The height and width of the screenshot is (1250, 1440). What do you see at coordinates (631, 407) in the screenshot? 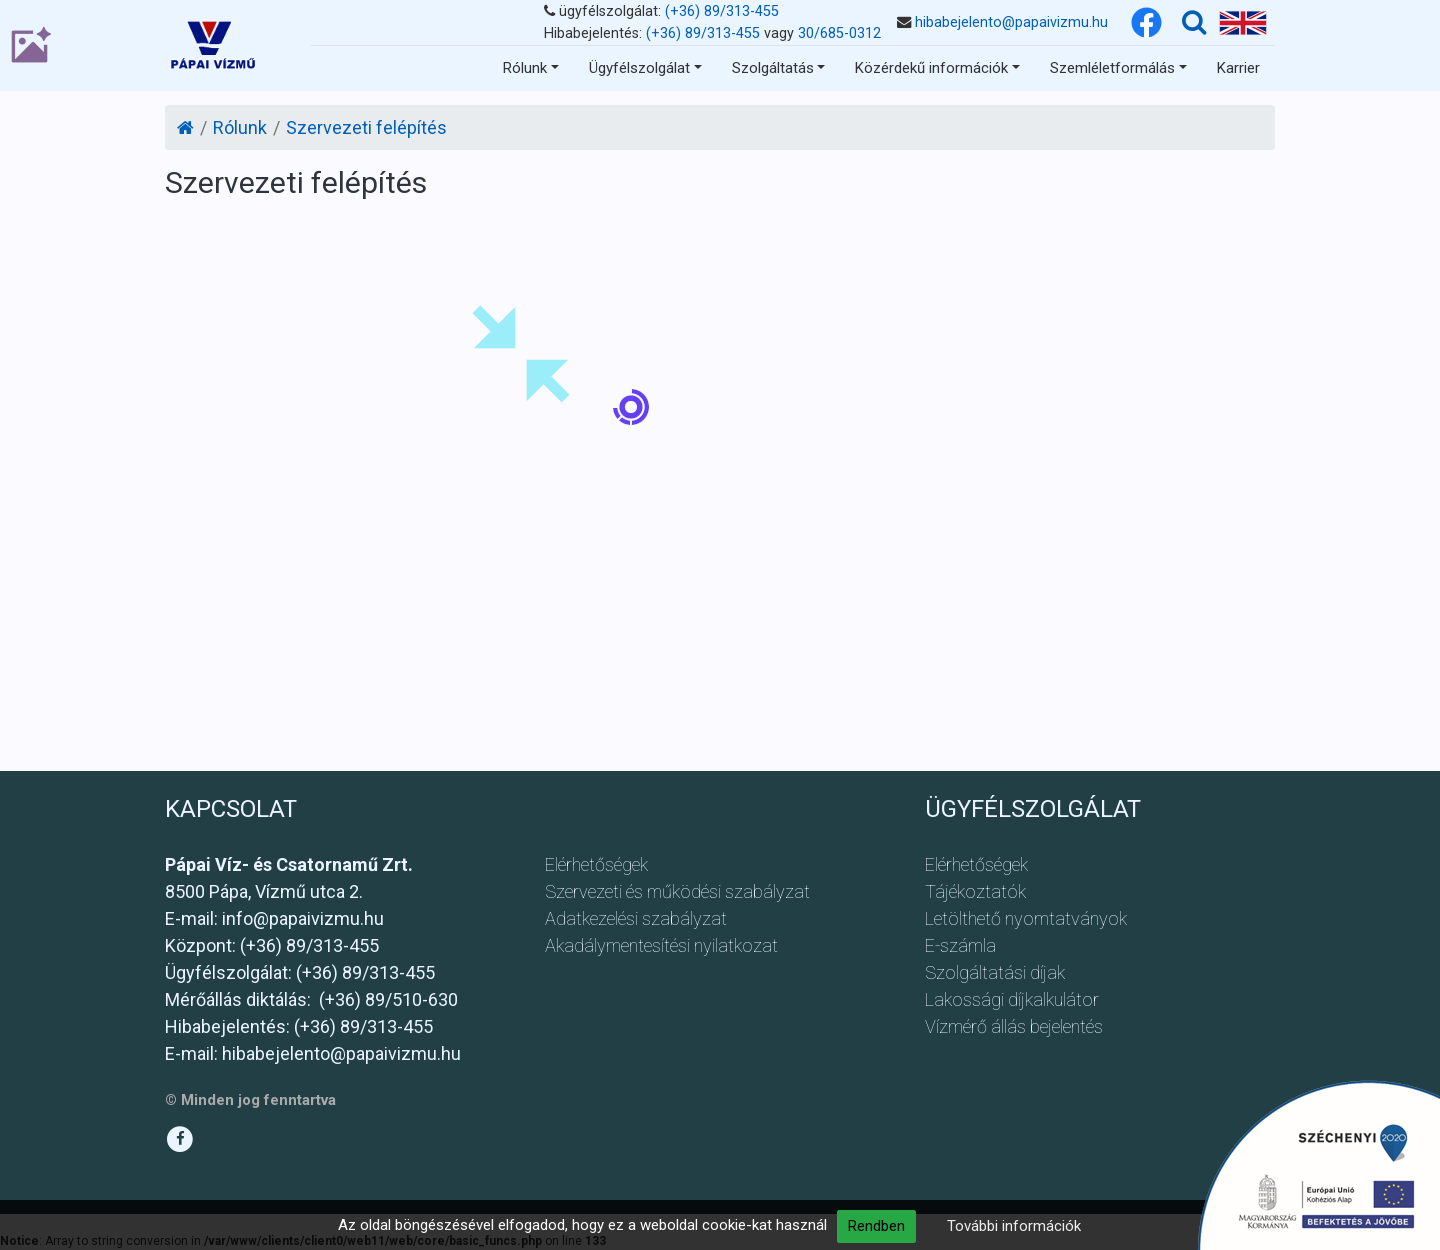
I see `turborepo logo - a build system for JavaScript and TypeScript codebases` at bounding box center [631, 407].